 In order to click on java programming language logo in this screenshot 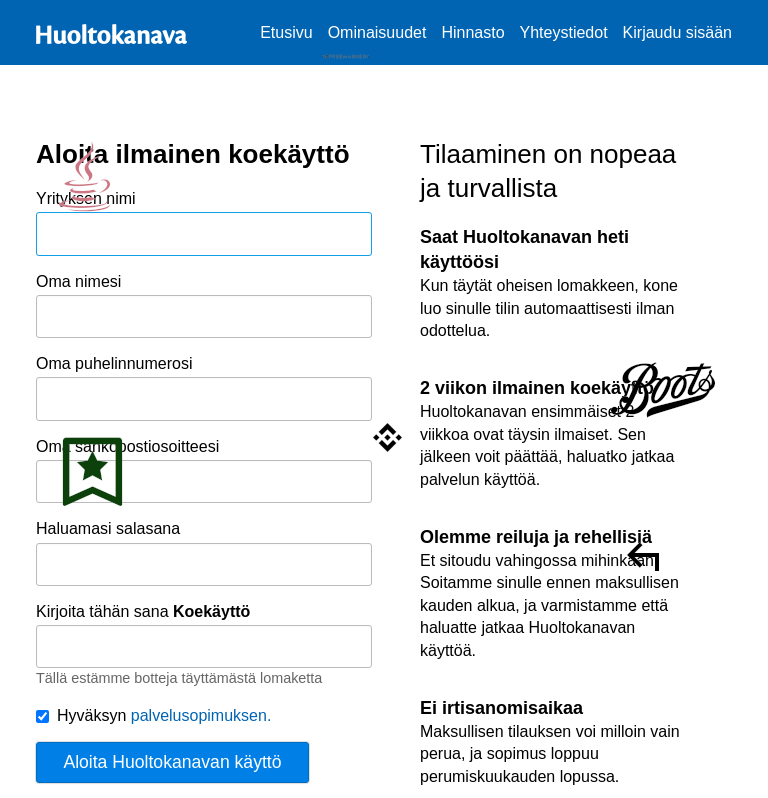, I will do `click(84, 176)`.